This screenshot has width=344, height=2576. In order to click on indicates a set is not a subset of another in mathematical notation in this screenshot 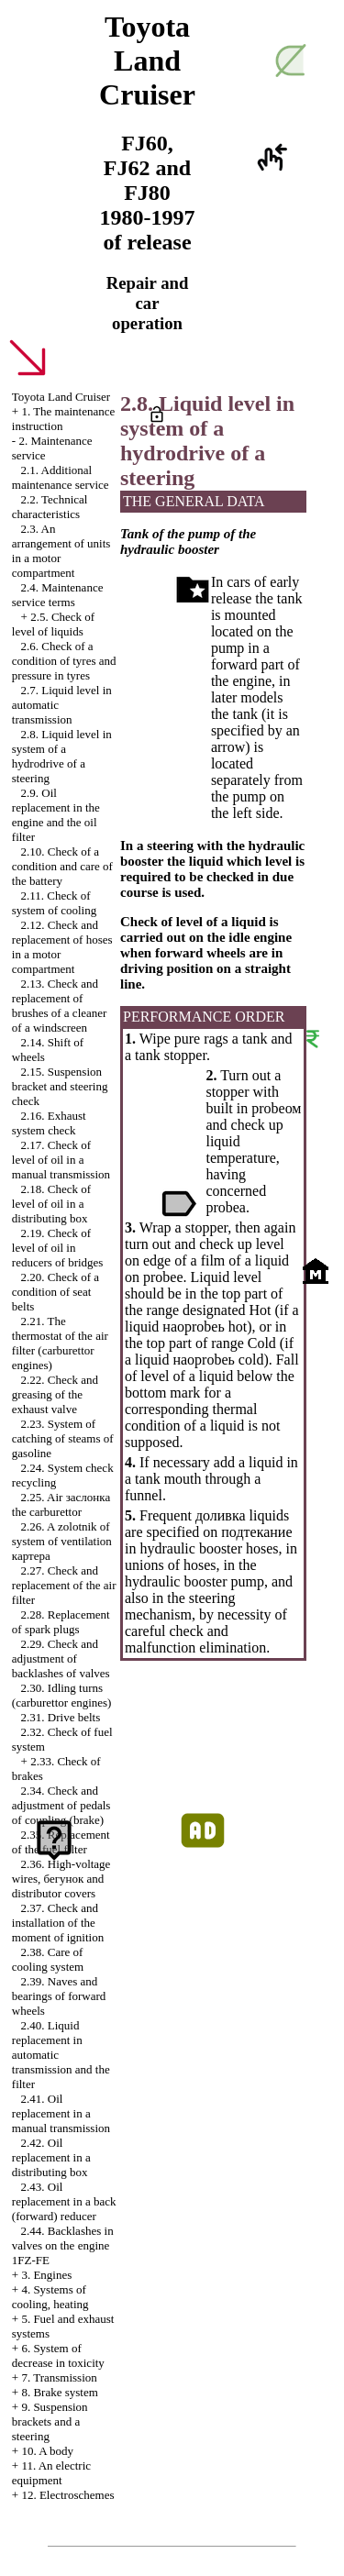, I will do `click(291, 61)`.